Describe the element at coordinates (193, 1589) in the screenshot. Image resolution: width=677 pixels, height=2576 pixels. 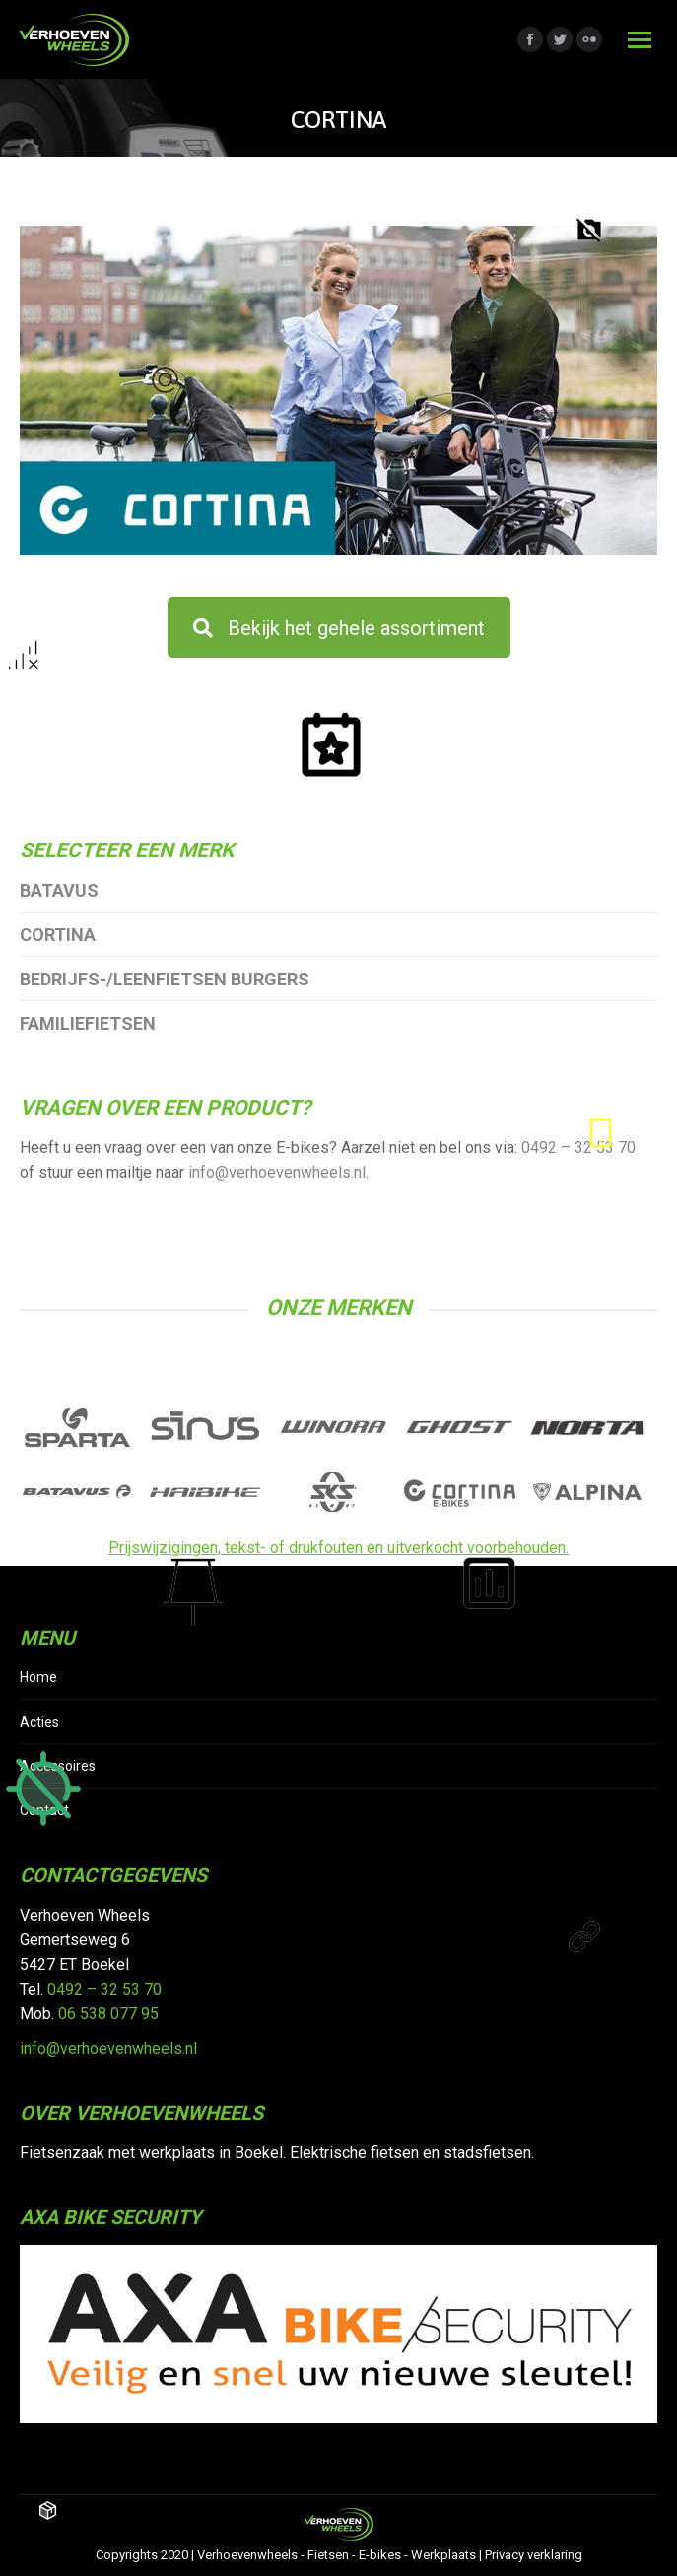
I see `pin item to keep it visible` at that location.